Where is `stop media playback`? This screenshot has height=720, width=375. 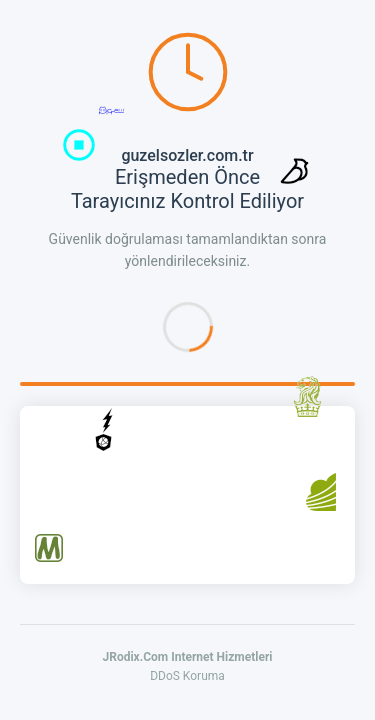 stop media playback is located at coordinates (79, 145).